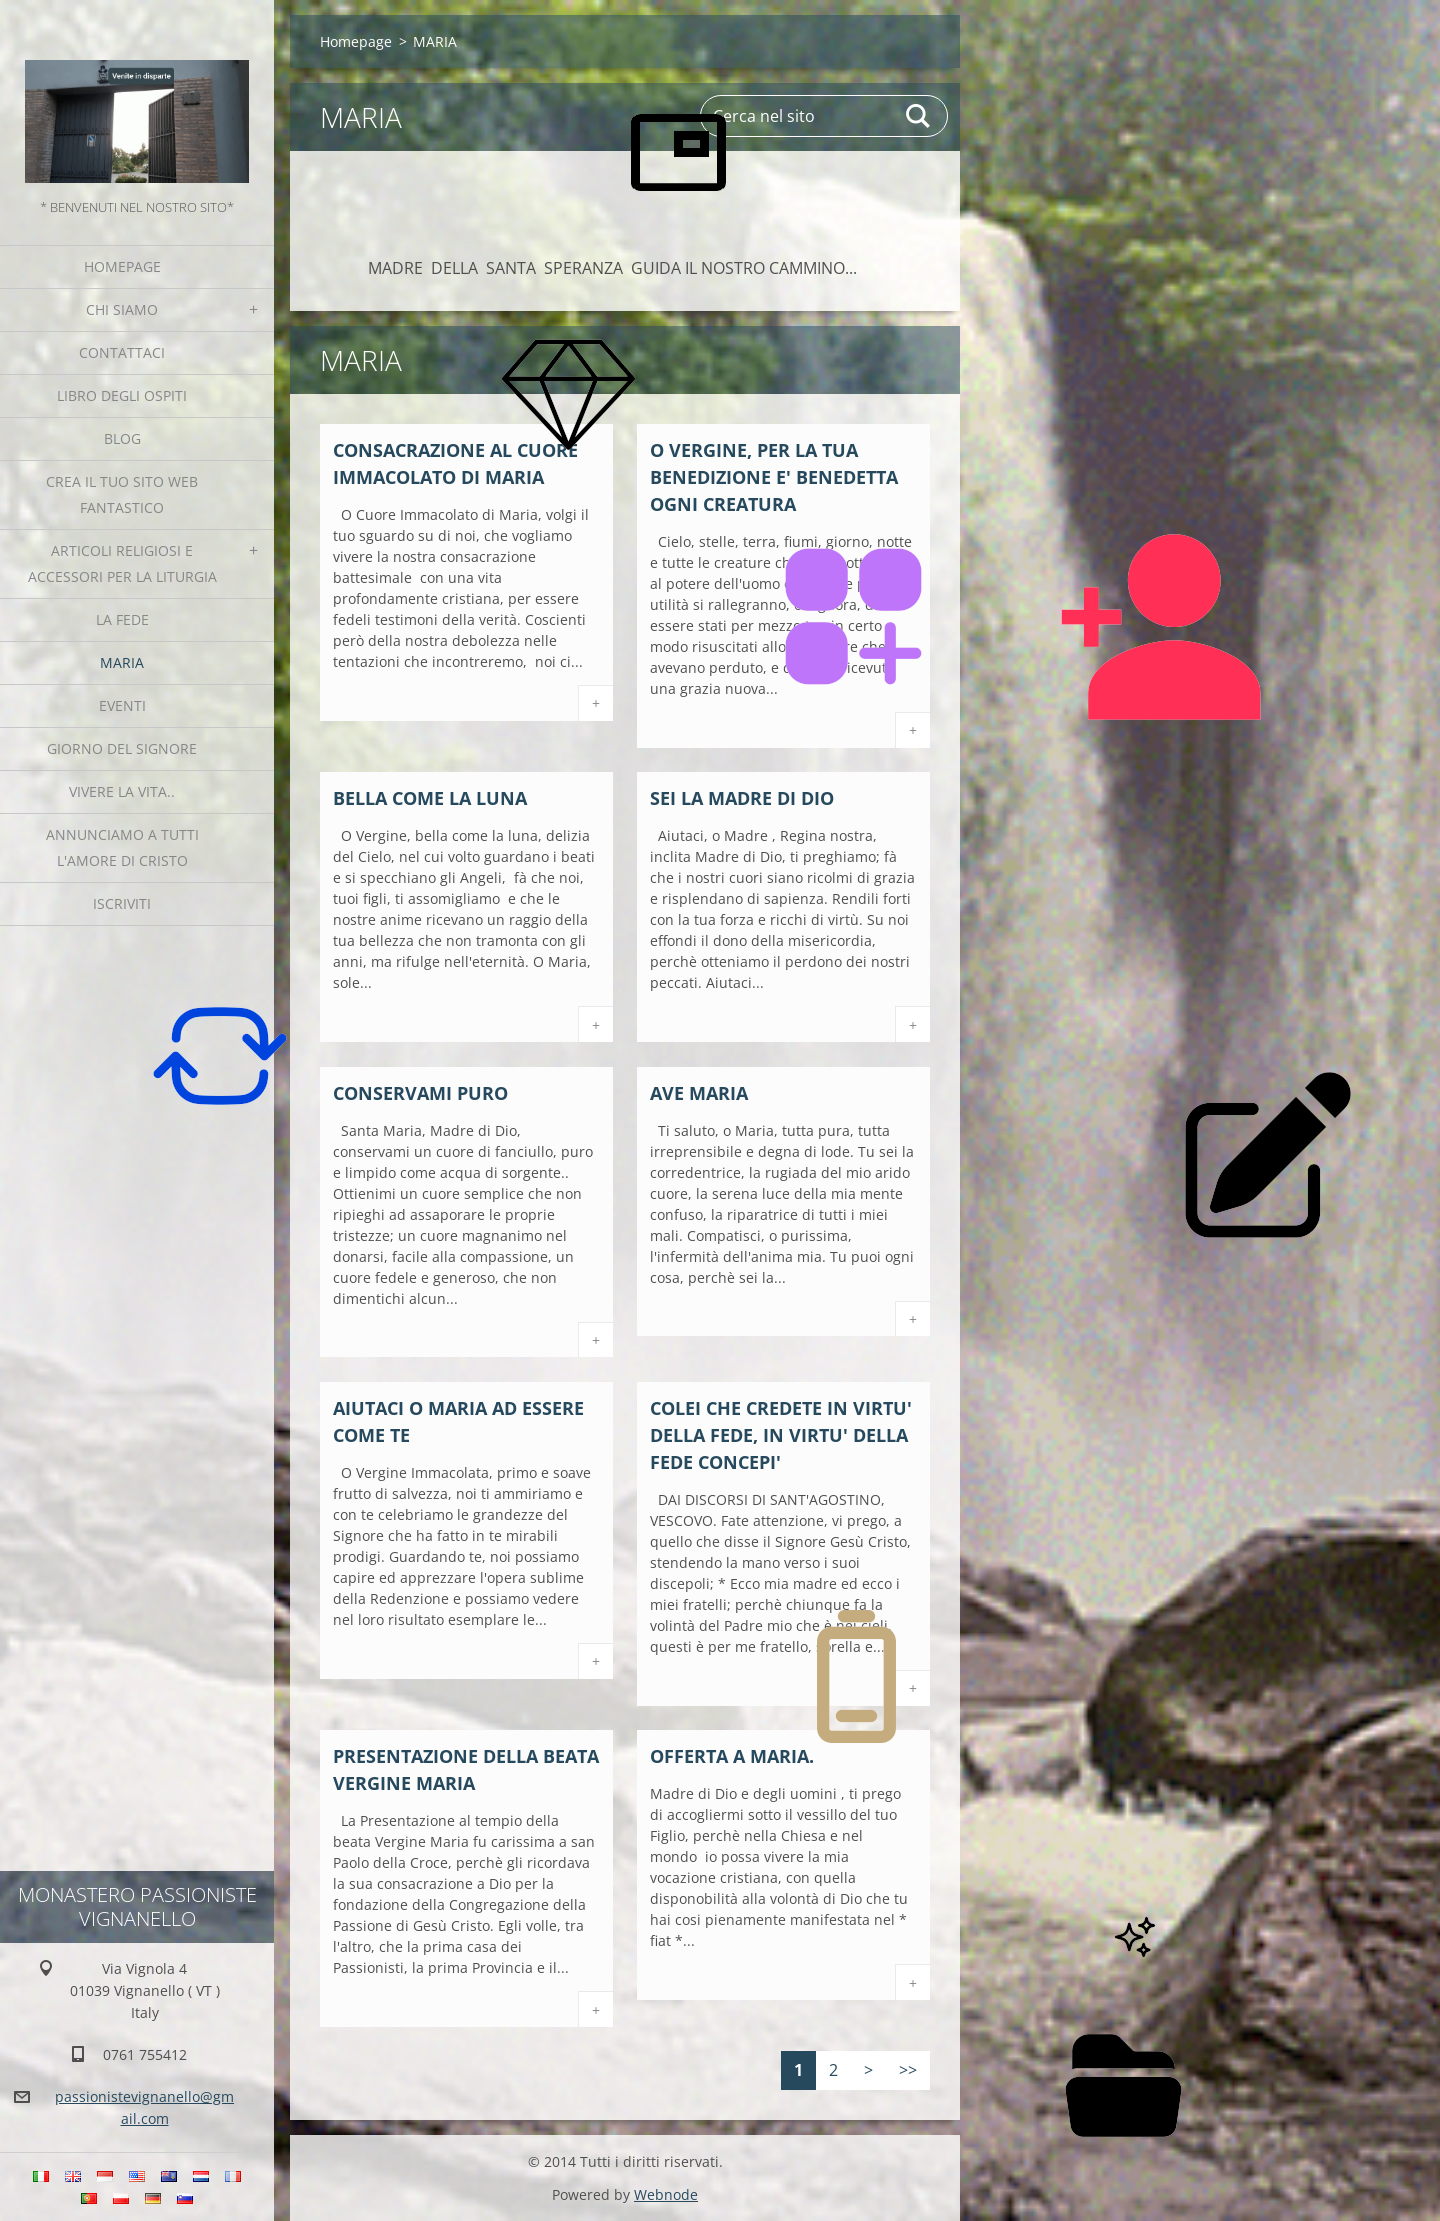 This screenshot has height=2221, width=1440. Describe the element at coordinates (1135, 1937) in the screenshot. I see `indicates new or AI-generated content` at that location.